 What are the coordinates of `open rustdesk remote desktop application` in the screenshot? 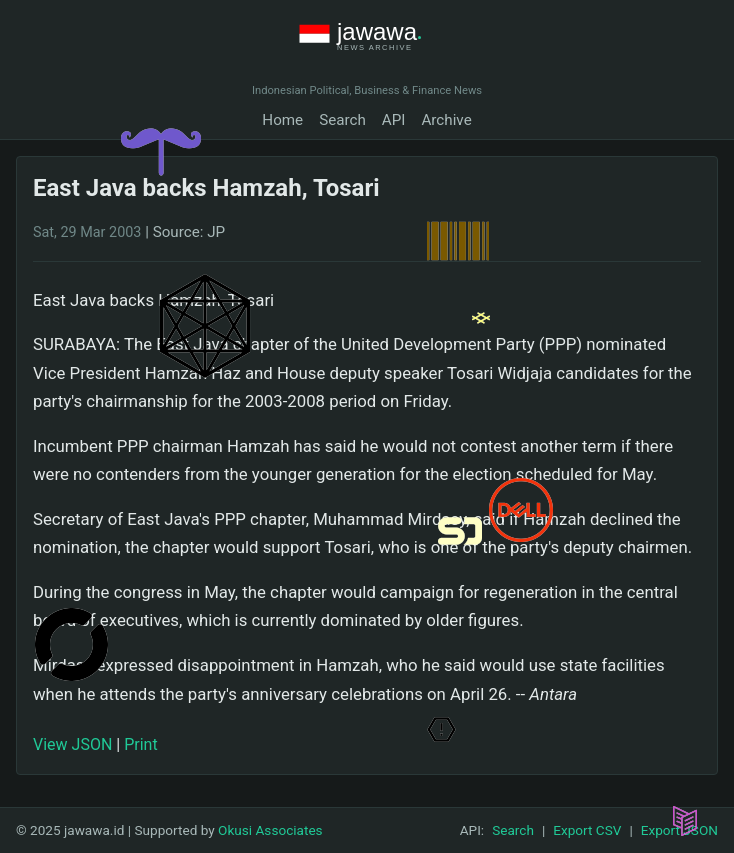 It's located at (71, 644).